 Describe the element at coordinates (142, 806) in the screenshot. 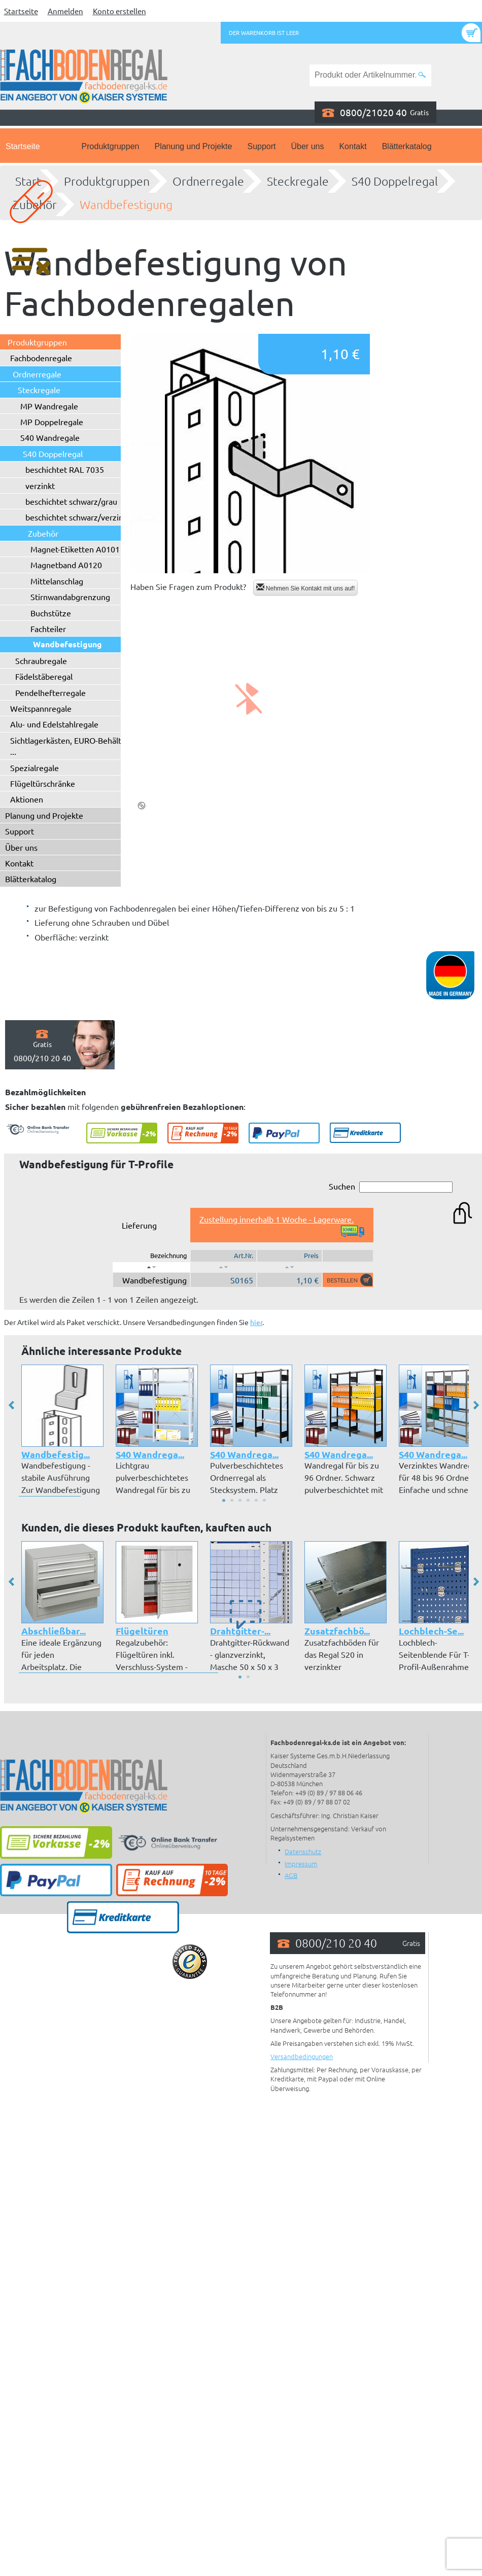

I see `play or browse music library` at that location.